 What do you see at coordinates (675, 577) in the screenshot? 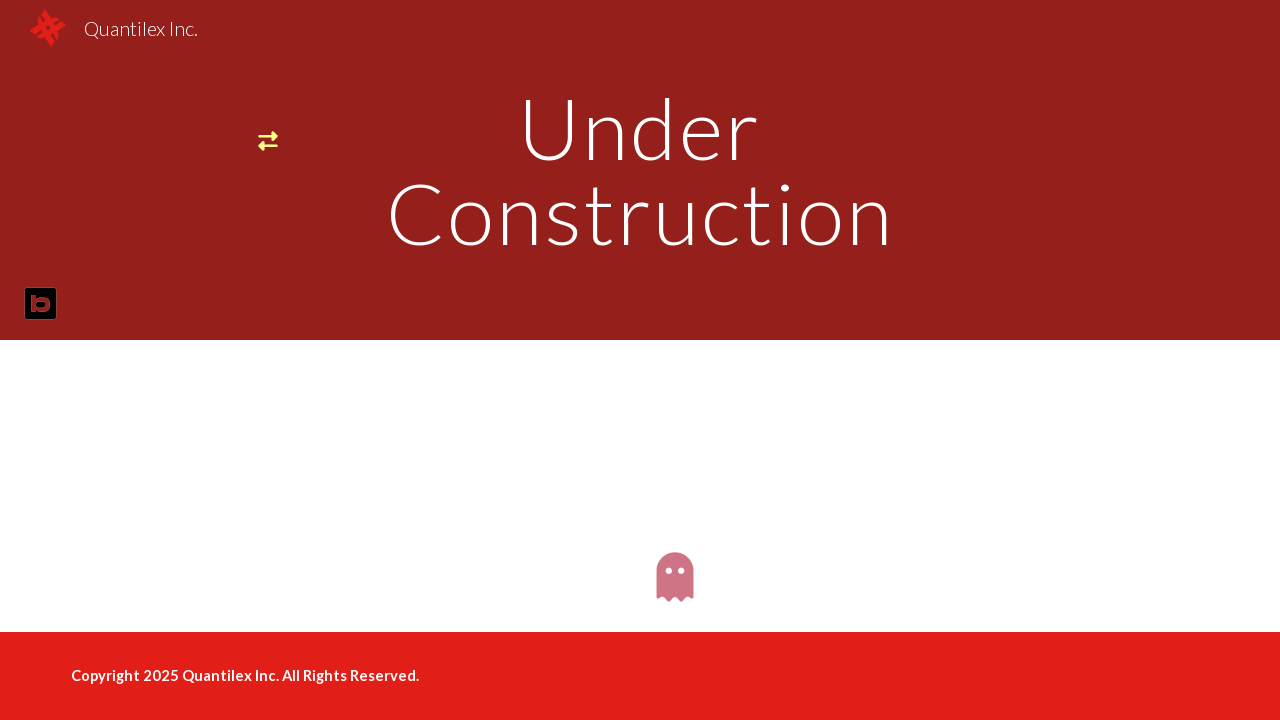
I see `toggle ghost mode or invisible status` at bounding box center [675, 577].